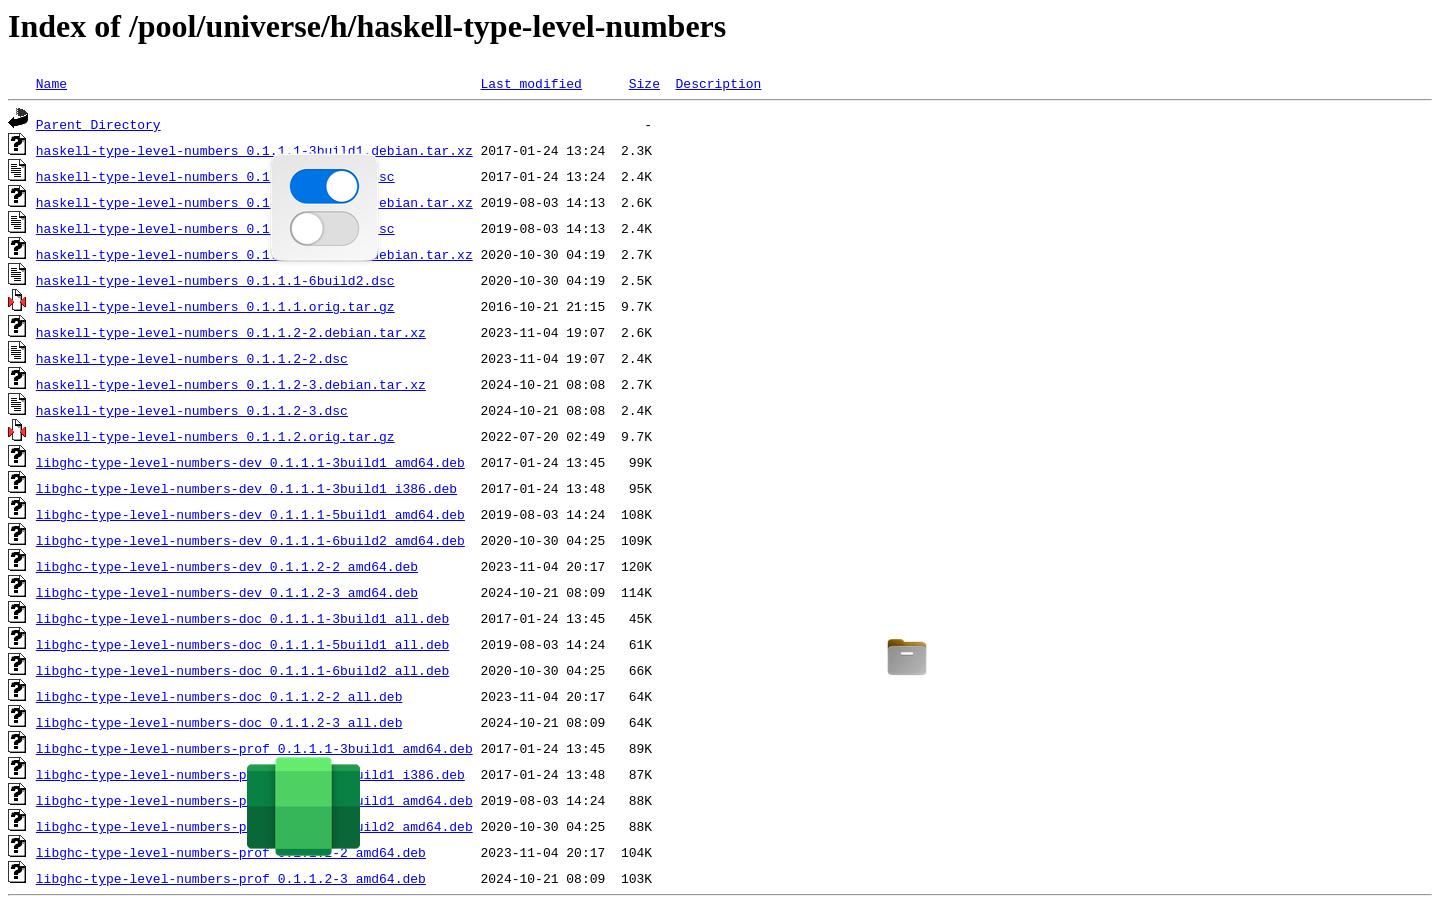 This screenshot has width=1440, height=909. Describe the element at coordinates (324, 207) in the screenshot. I see `open gnome tweaks to customize desktop settings` at that location.